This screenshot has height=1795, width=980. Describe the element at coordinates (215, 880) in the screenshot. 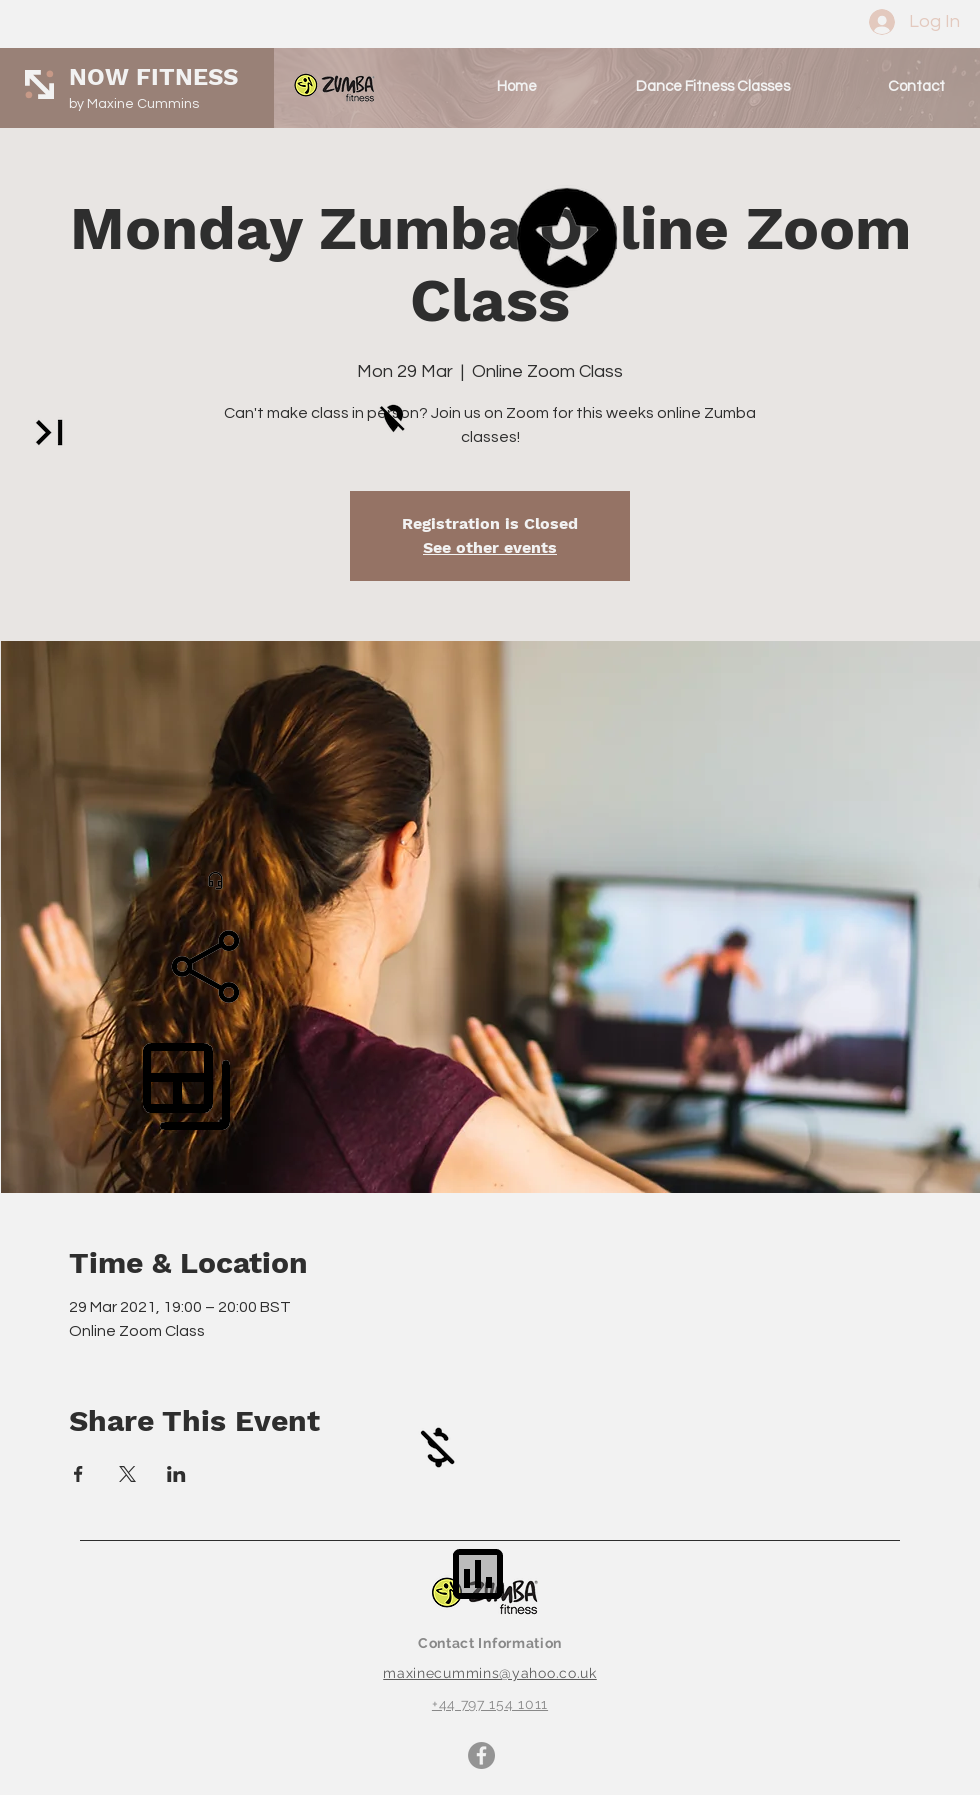

I see `contact customer support` at that location.